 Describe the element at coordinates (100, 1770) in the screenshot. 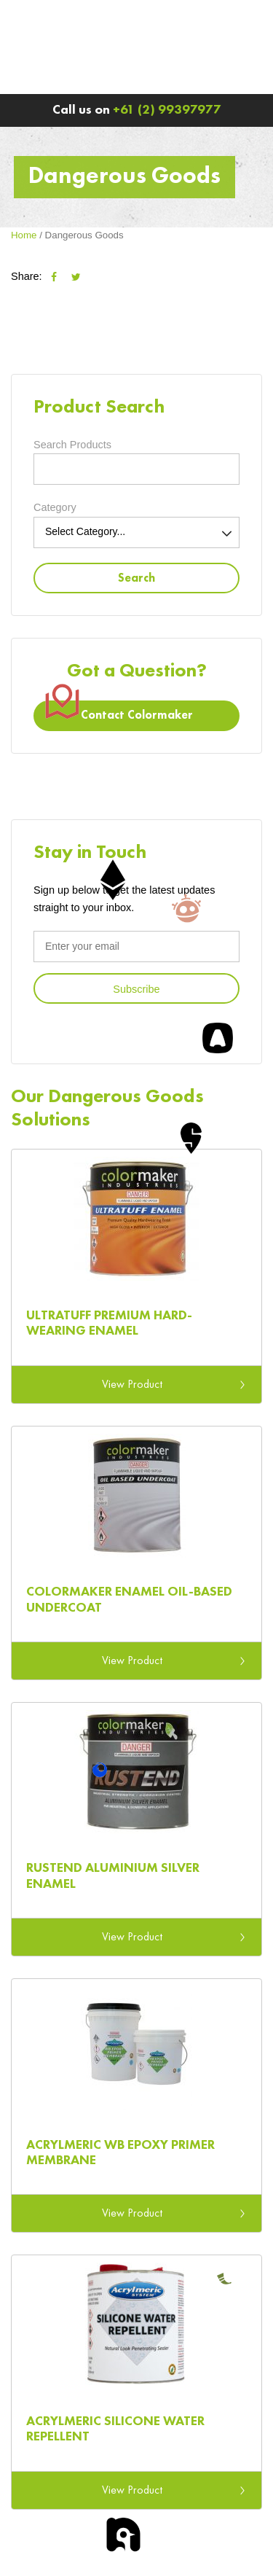

I see `open Mozilla Firefox browser` at that location.